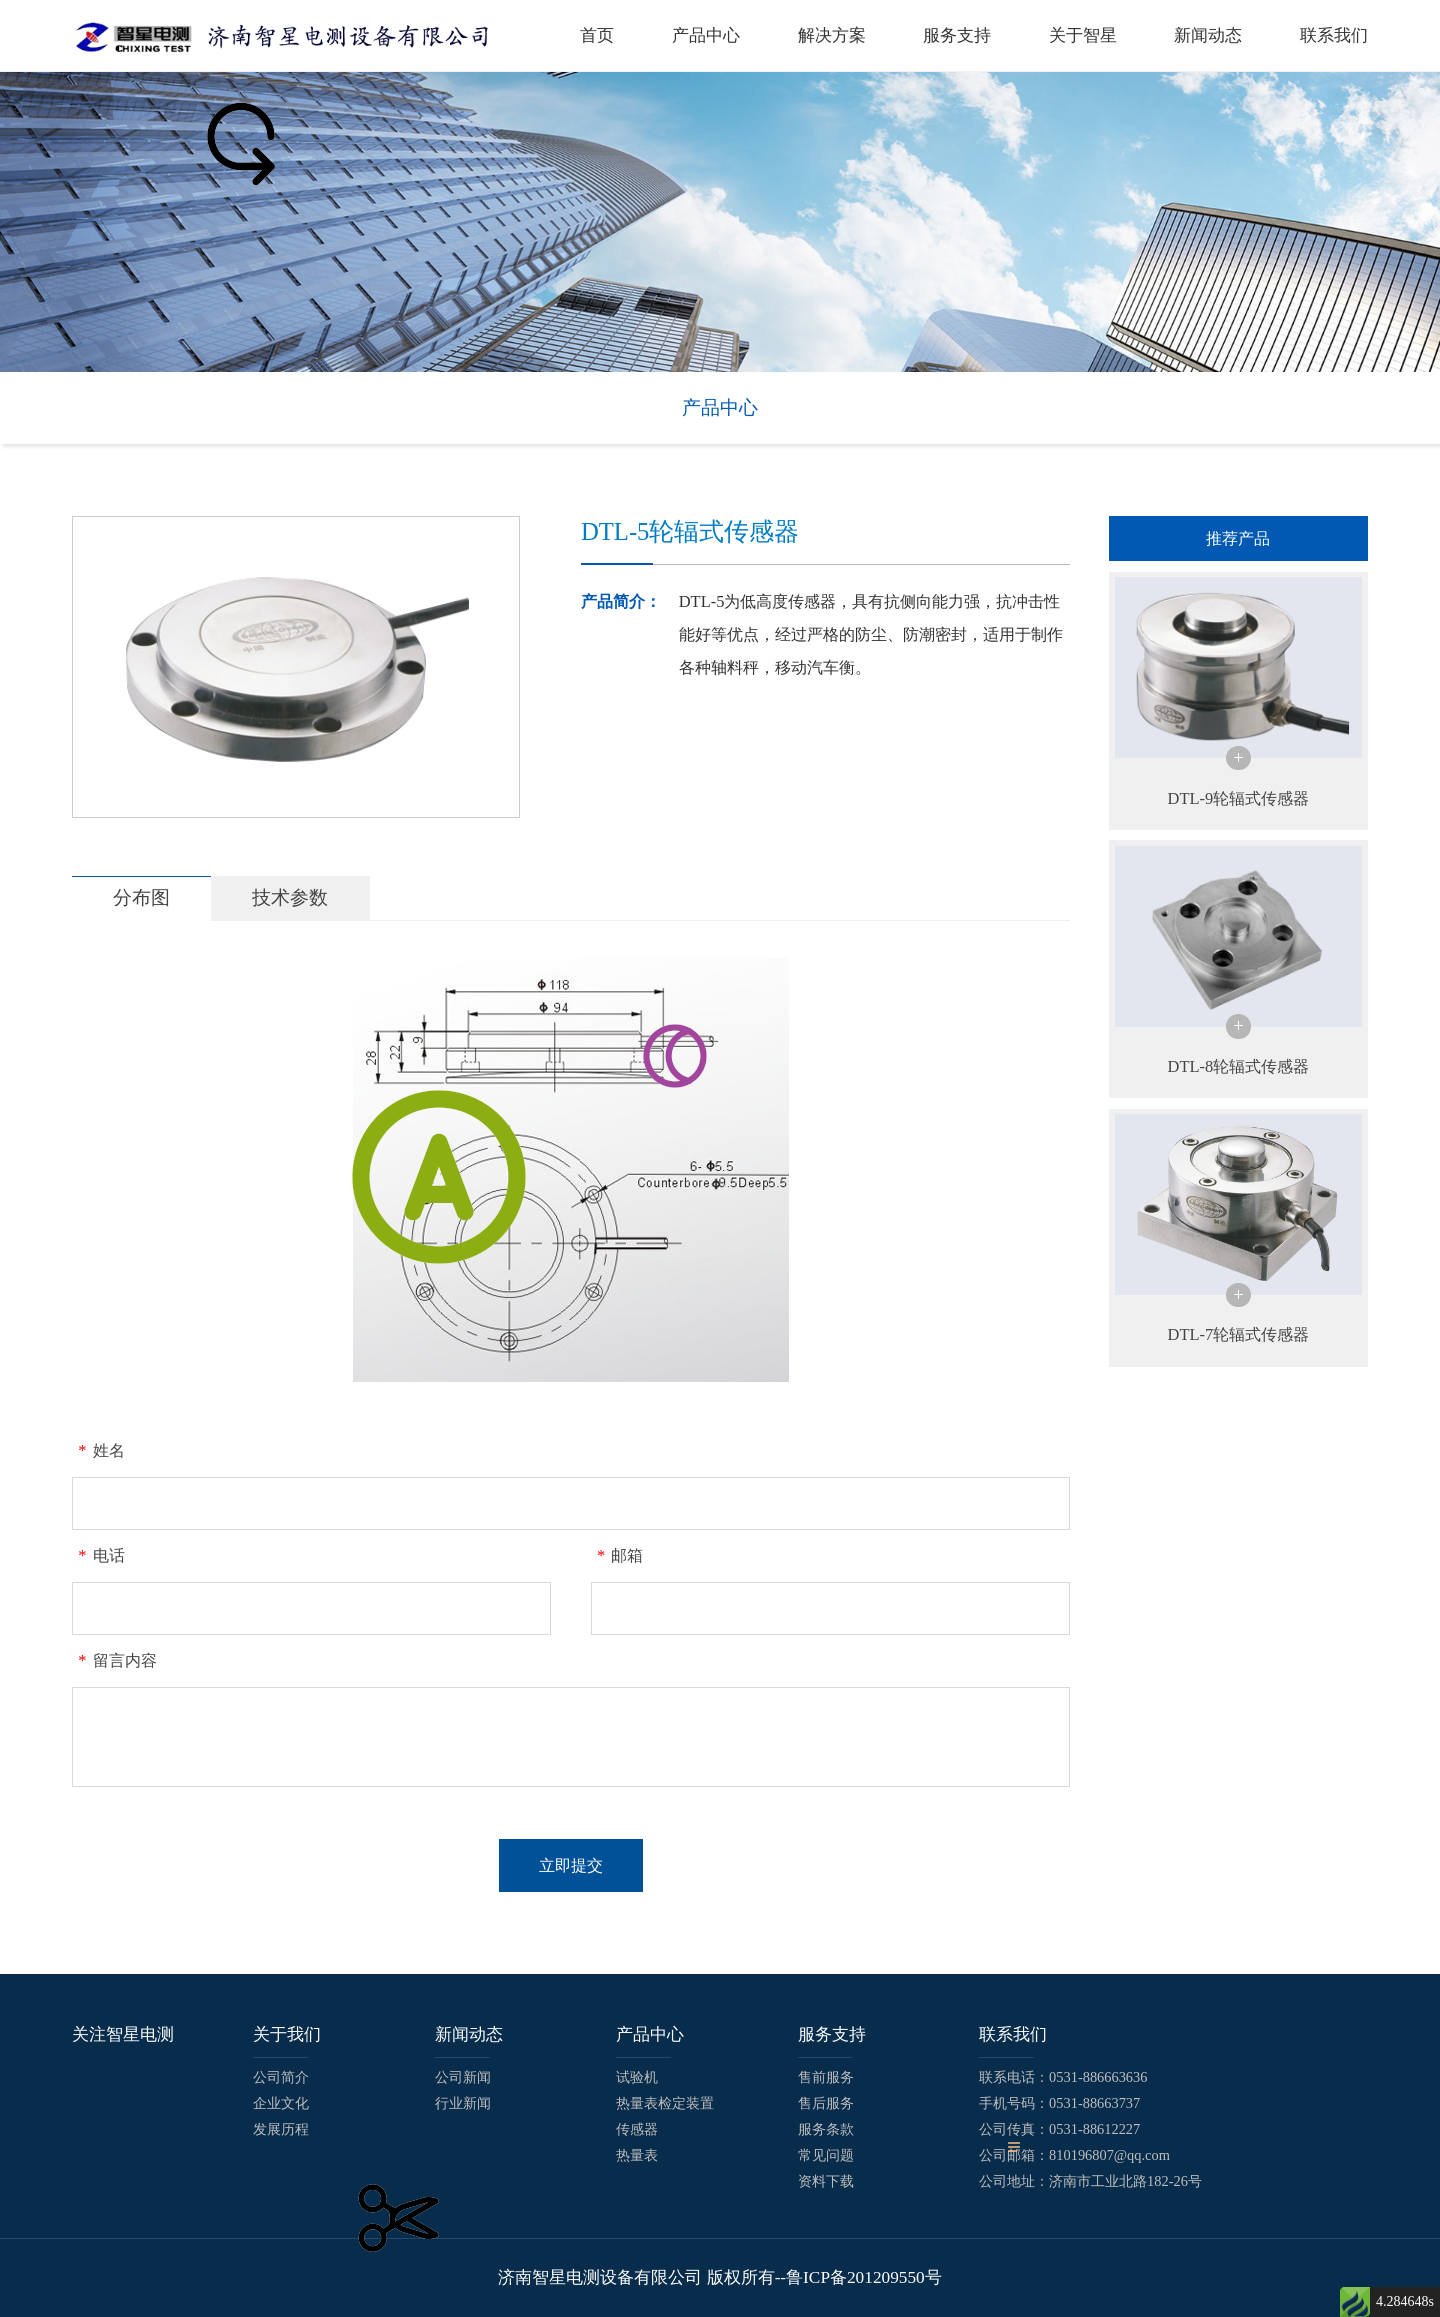 This screenshot has height=2317, width=1440. What do you see at coordinates (439, 1177) in the screenshot?
I see `xbox controller A button indicator` at bounding box center [439, 1177].